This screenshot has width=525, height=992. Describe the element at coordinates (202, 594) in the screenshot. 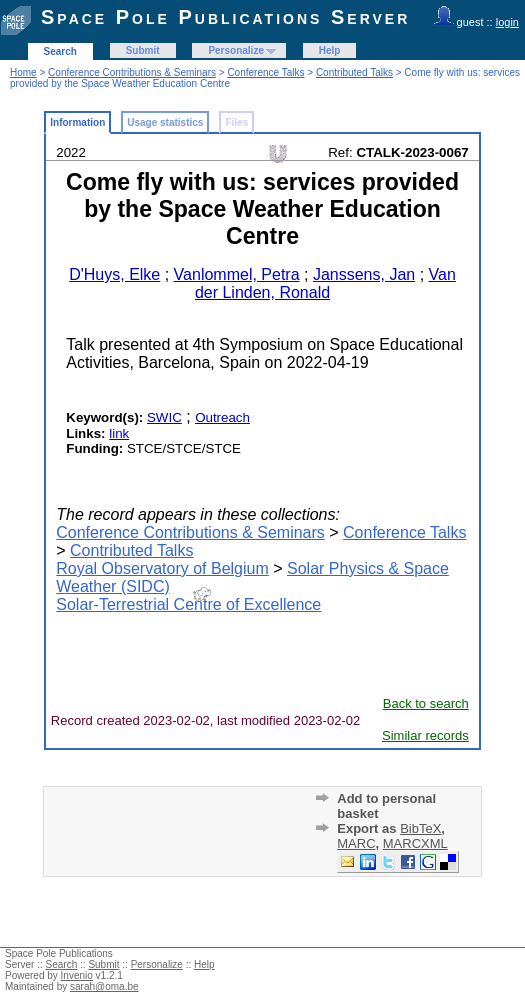

I see `apache hadoop platform logo` at that location.